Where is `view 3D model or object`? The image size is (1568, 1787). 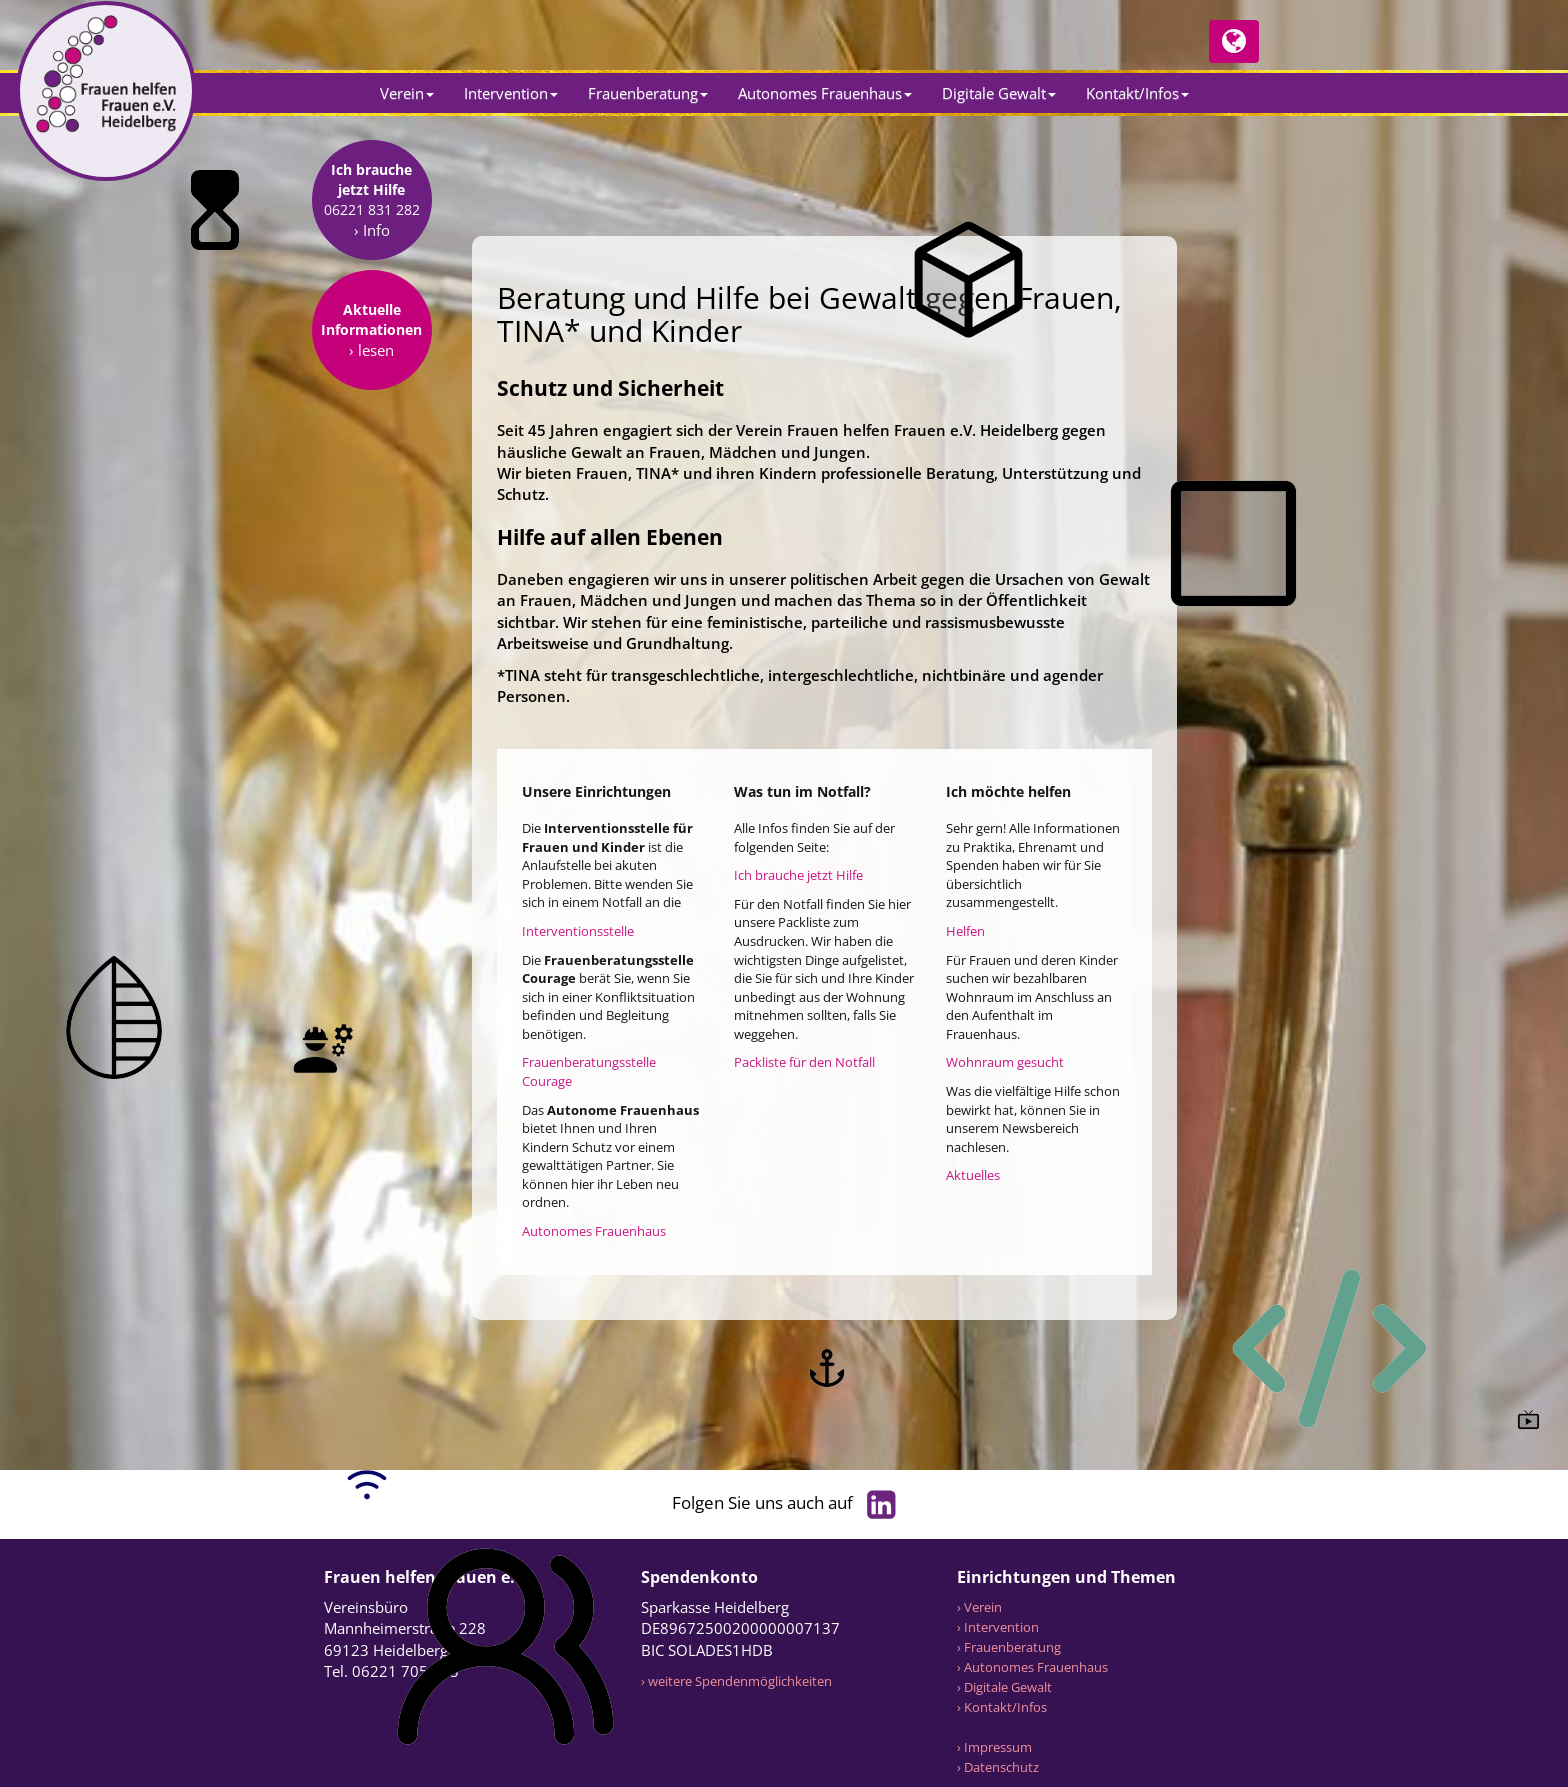 view 3D model or object is located at coordinates (968, 279).